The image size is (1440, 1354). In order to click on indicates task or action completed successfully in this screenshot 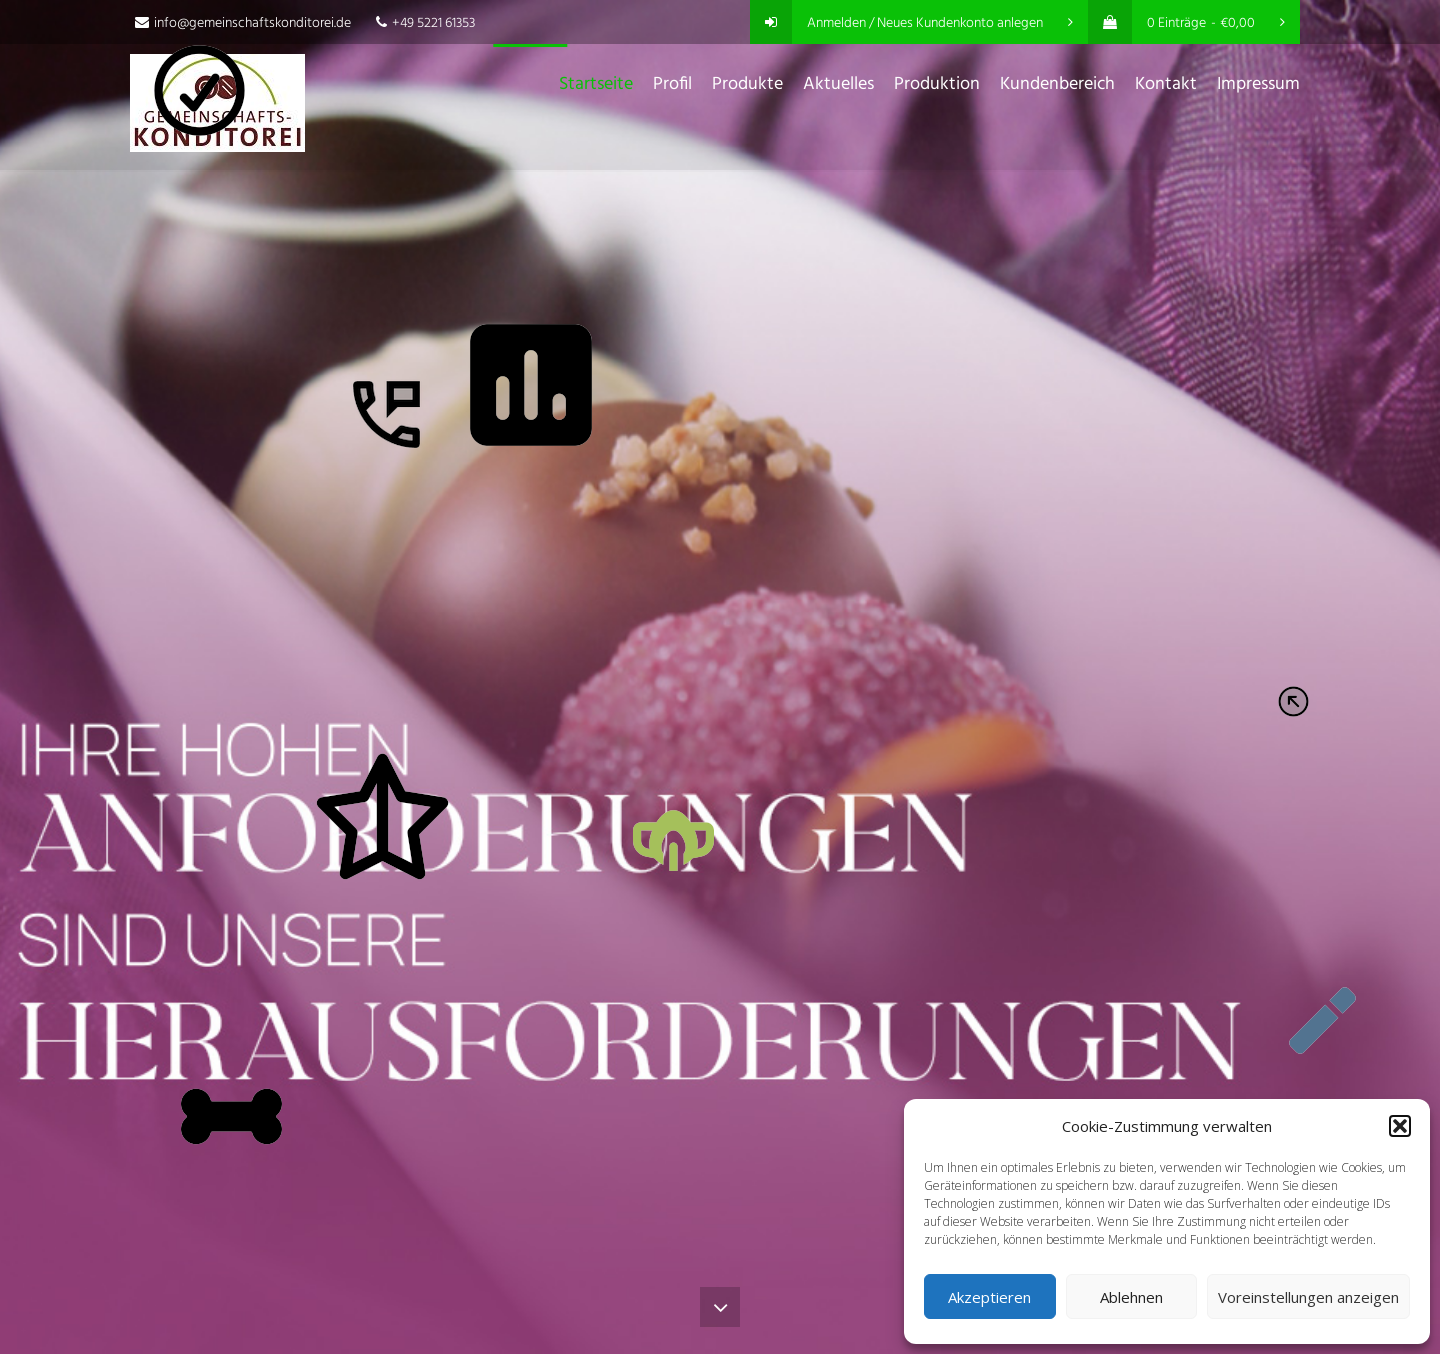, I will do `click(199, 90)`.